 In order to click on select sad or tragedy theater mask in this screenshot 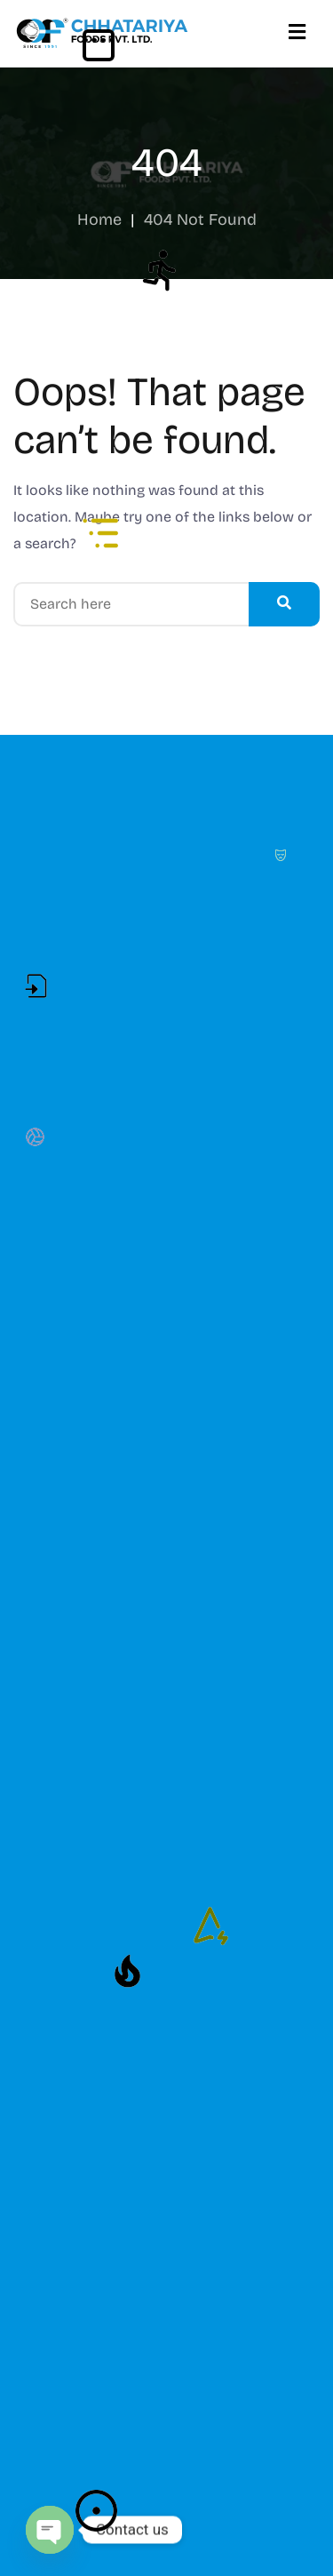, I will do `click(281, 855)`.